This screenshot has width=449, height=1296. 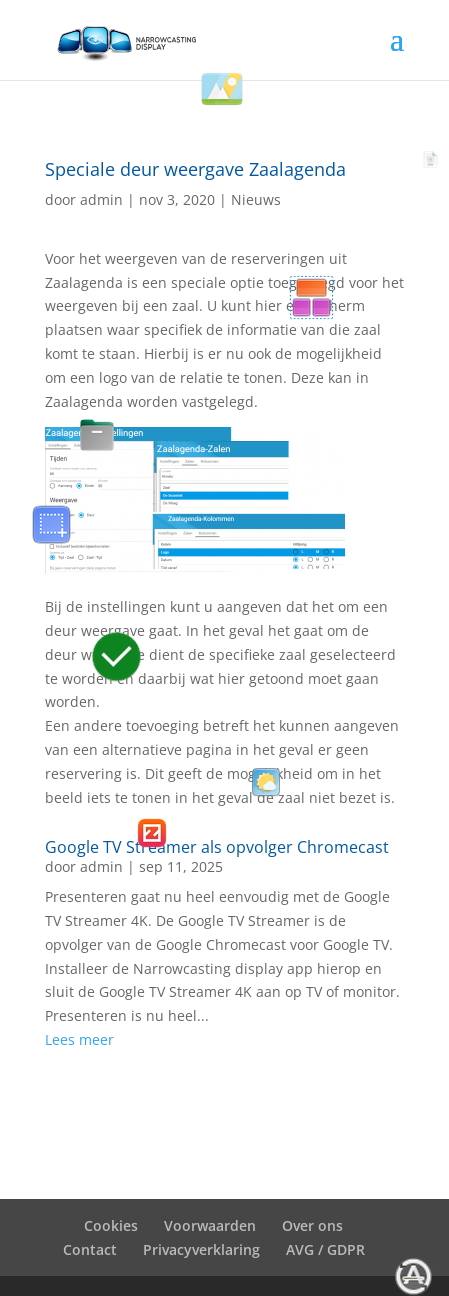 I want to click on open the photos app, so click(x=222, y=89).